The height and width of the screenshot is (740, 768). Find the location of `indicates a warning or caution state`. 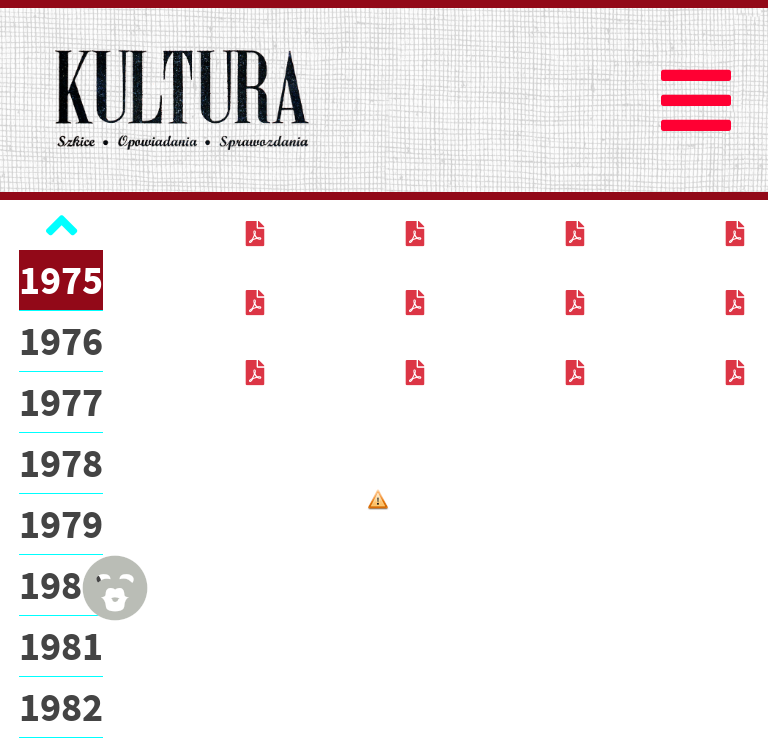

indicates a warning or caution state is located at coordinates (378, 500).